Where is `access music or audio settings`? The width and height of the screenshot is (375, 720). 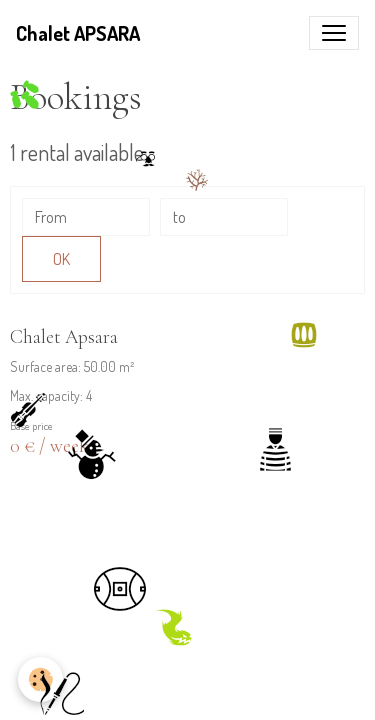 access music or audio settings is located at coordinates (28, 410).